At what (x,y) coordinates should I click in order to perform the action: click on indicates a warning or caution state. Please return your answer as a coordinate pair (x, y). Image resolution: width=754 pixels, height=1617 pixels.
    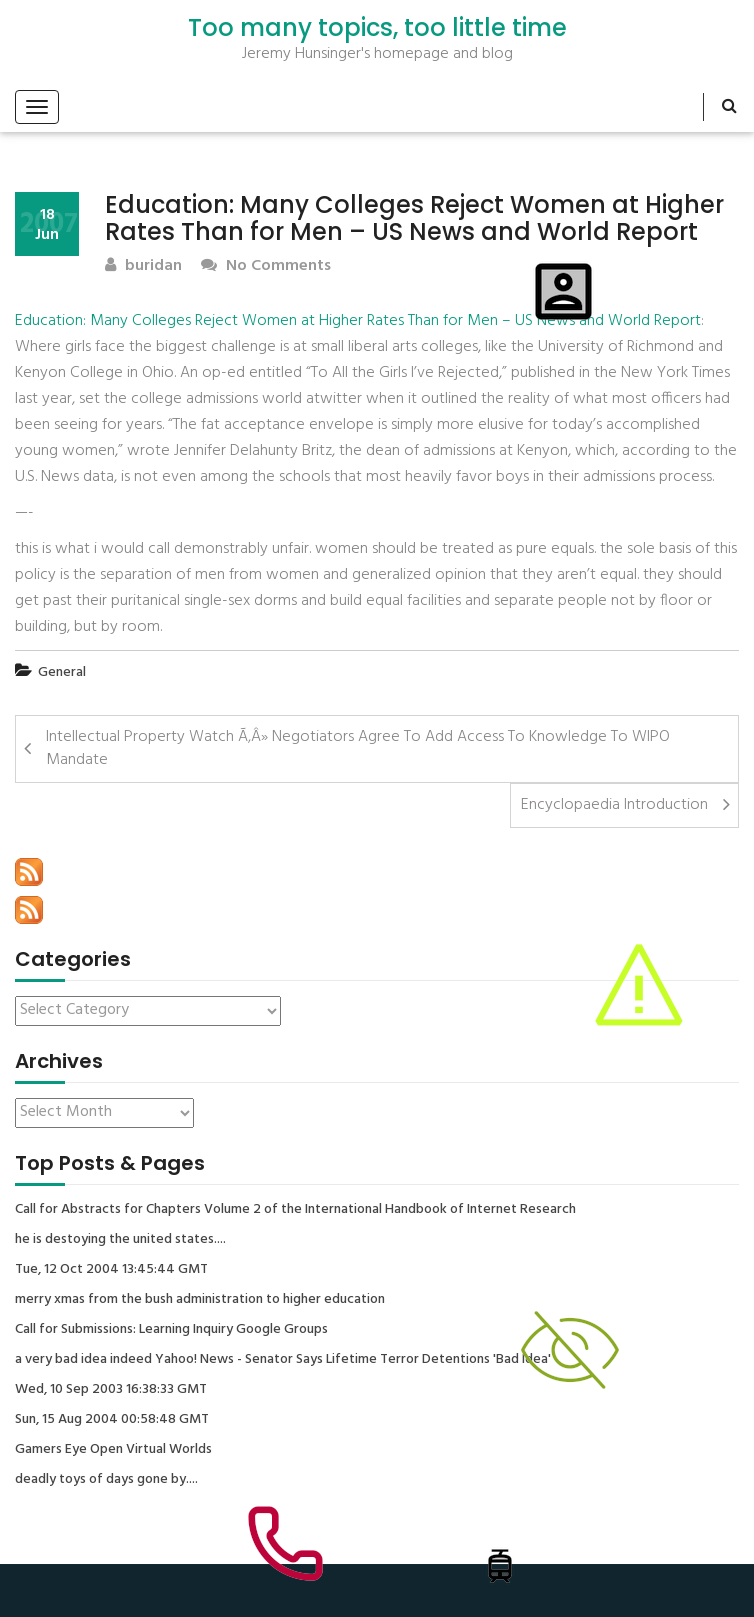
    Looking at the image, I should click on (639, 988).